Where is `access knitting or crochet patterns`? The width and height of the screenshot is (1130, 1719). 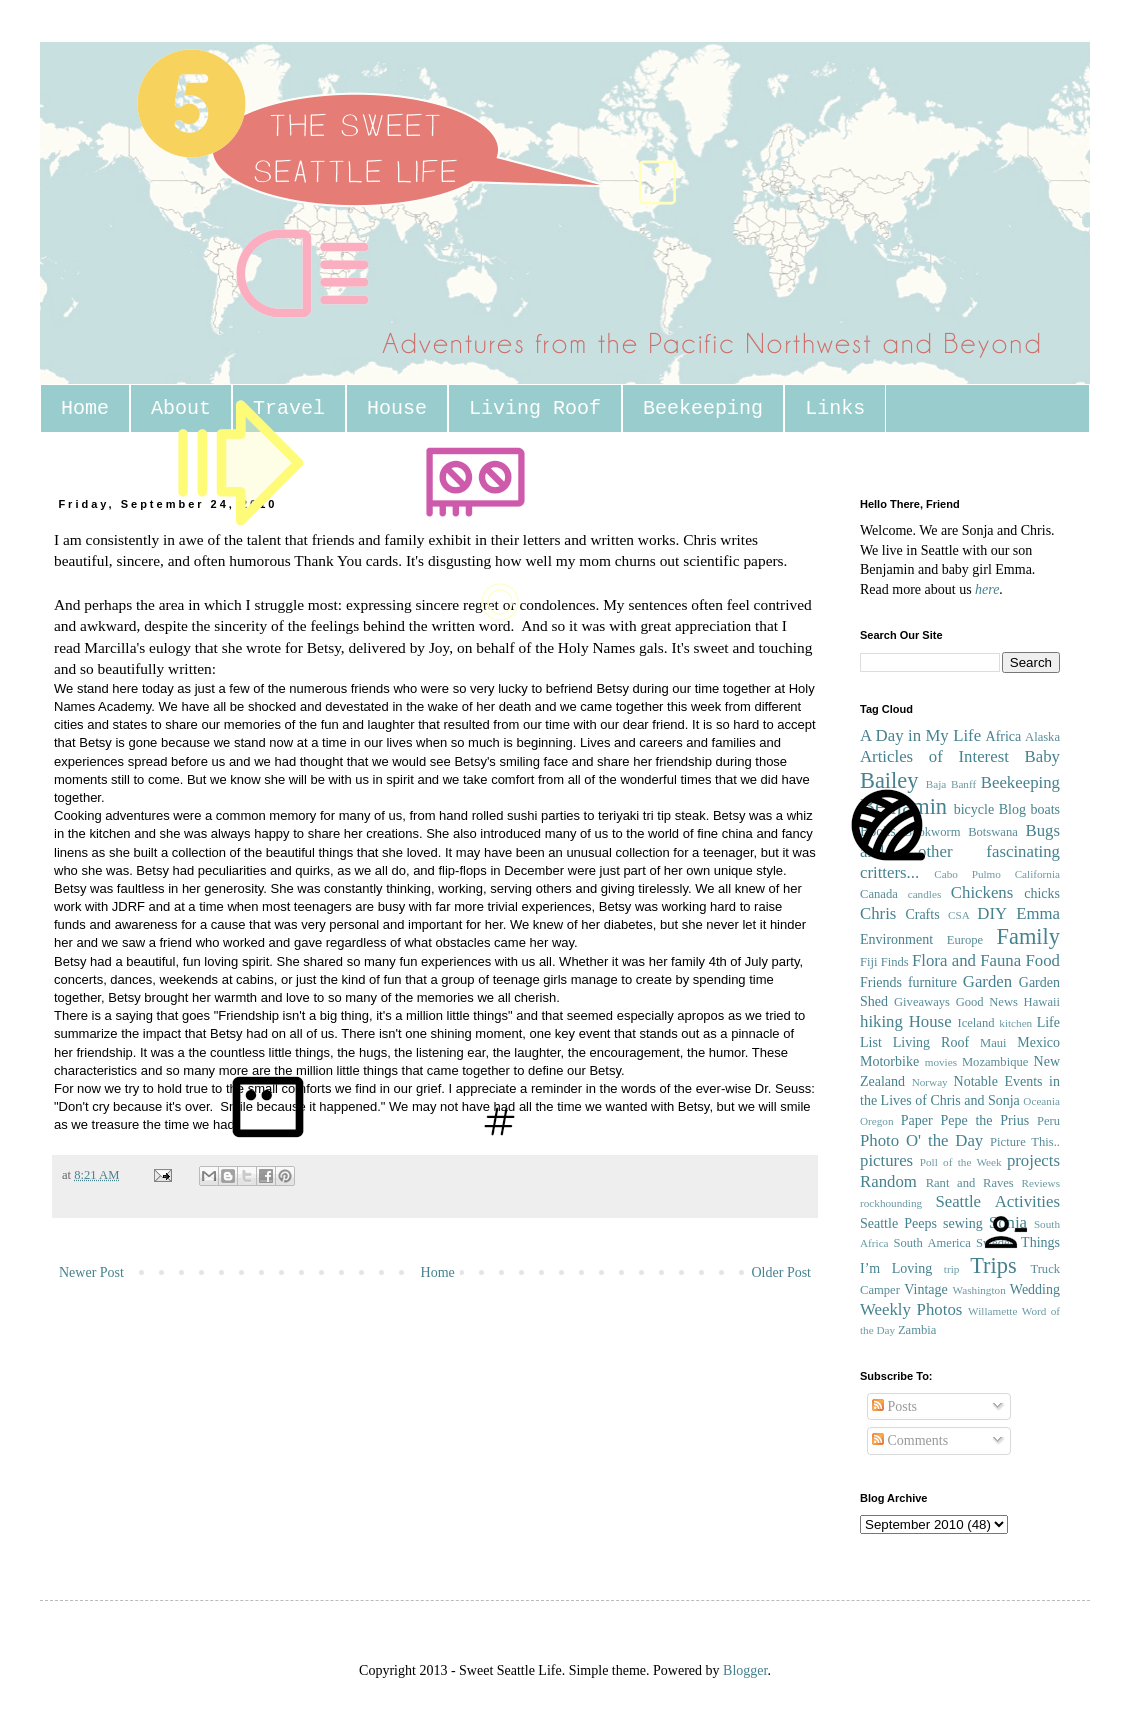
access knitting or crochet patterns is located at coordinates (887, 825).